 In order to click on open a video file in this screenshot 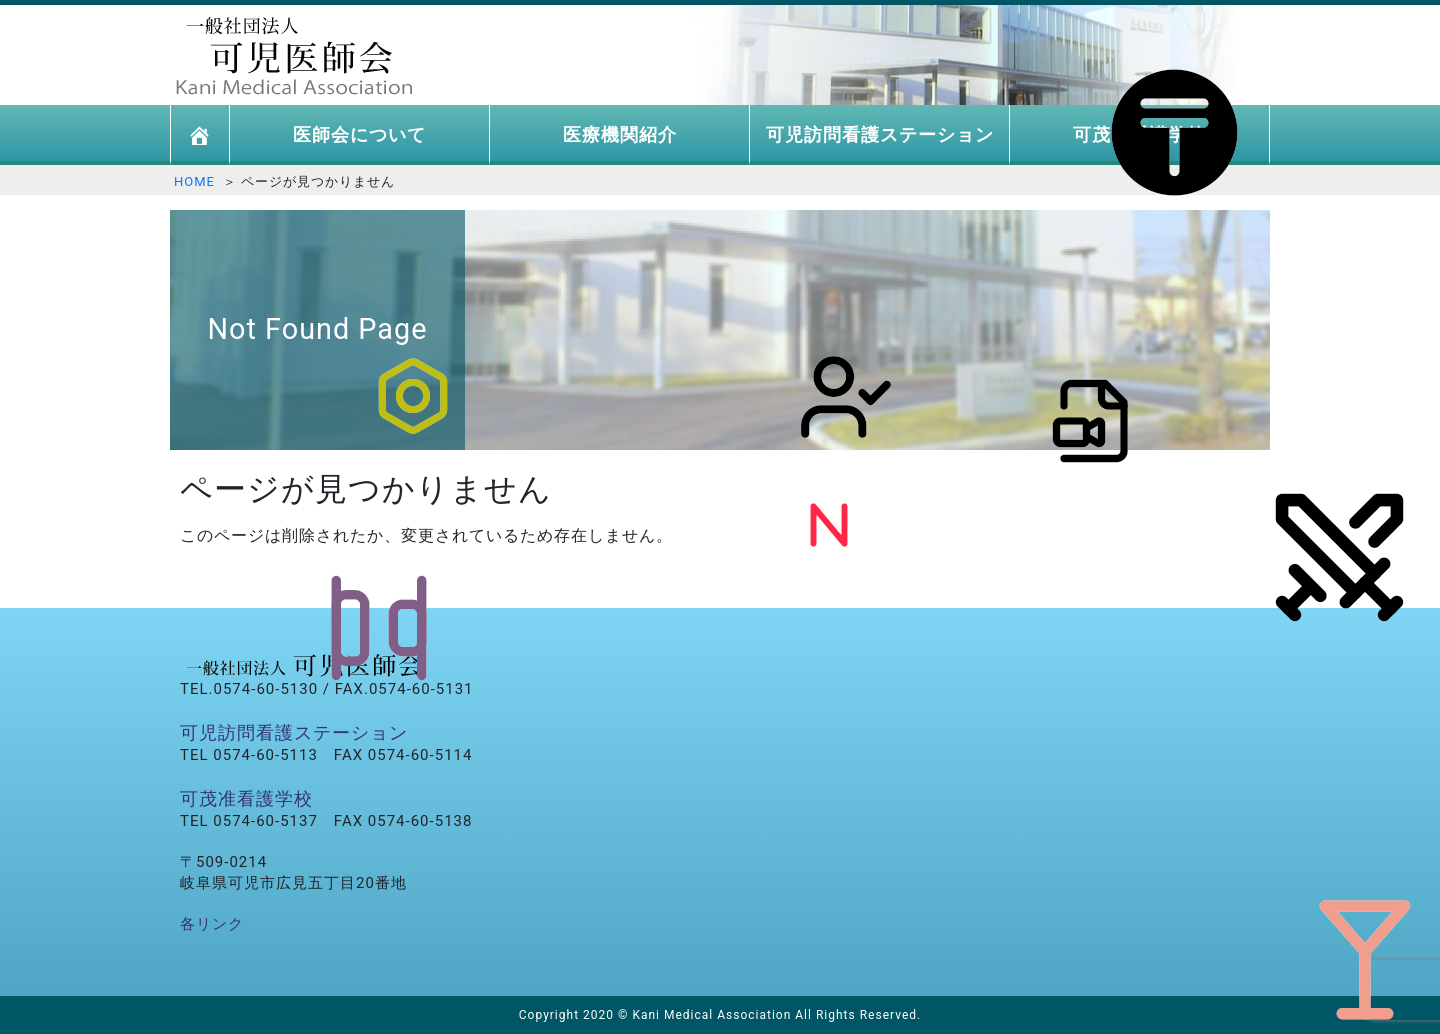, I will do `click(1094, 421)`.